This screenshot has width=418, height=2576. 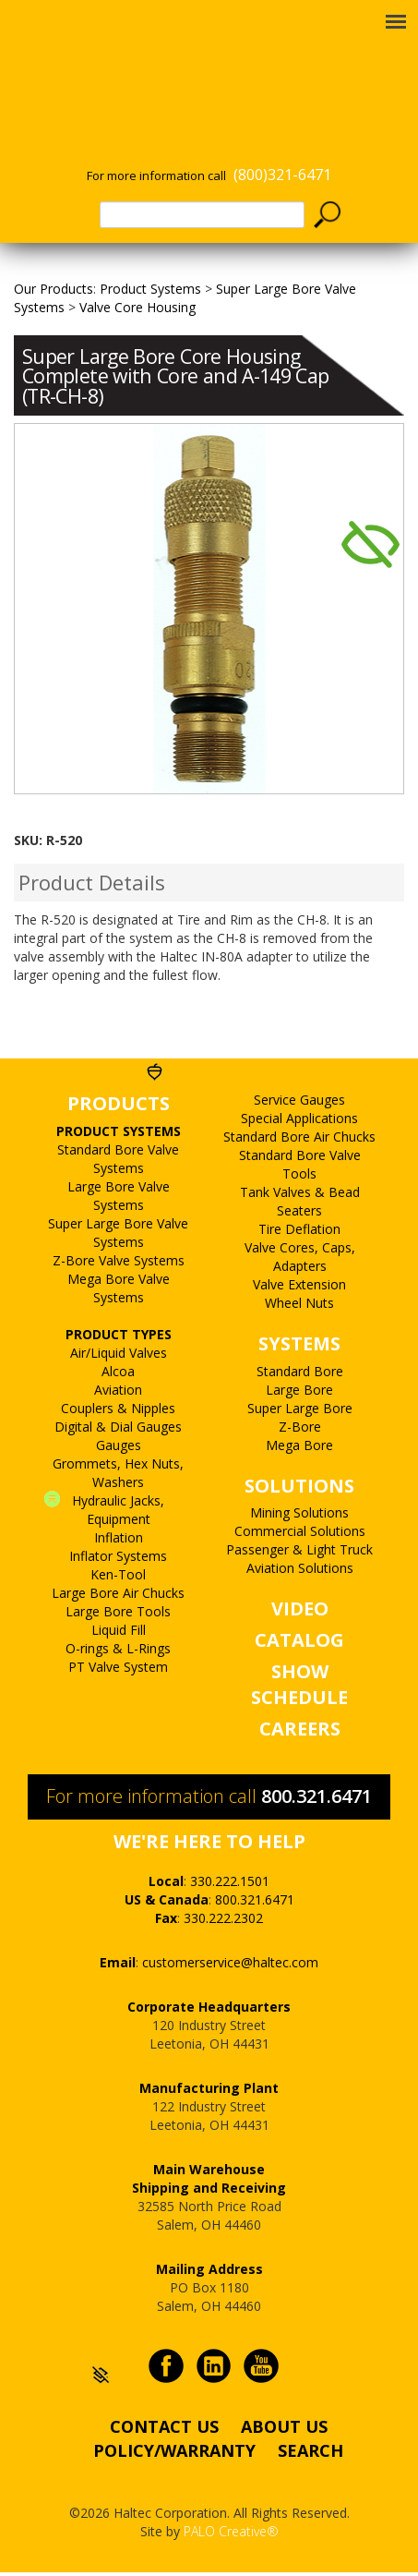 What do you see at coordinates (52, 1499) in the screenshot?
I see `chinese yuan currency indicator` at bounding box center [52, 1499].